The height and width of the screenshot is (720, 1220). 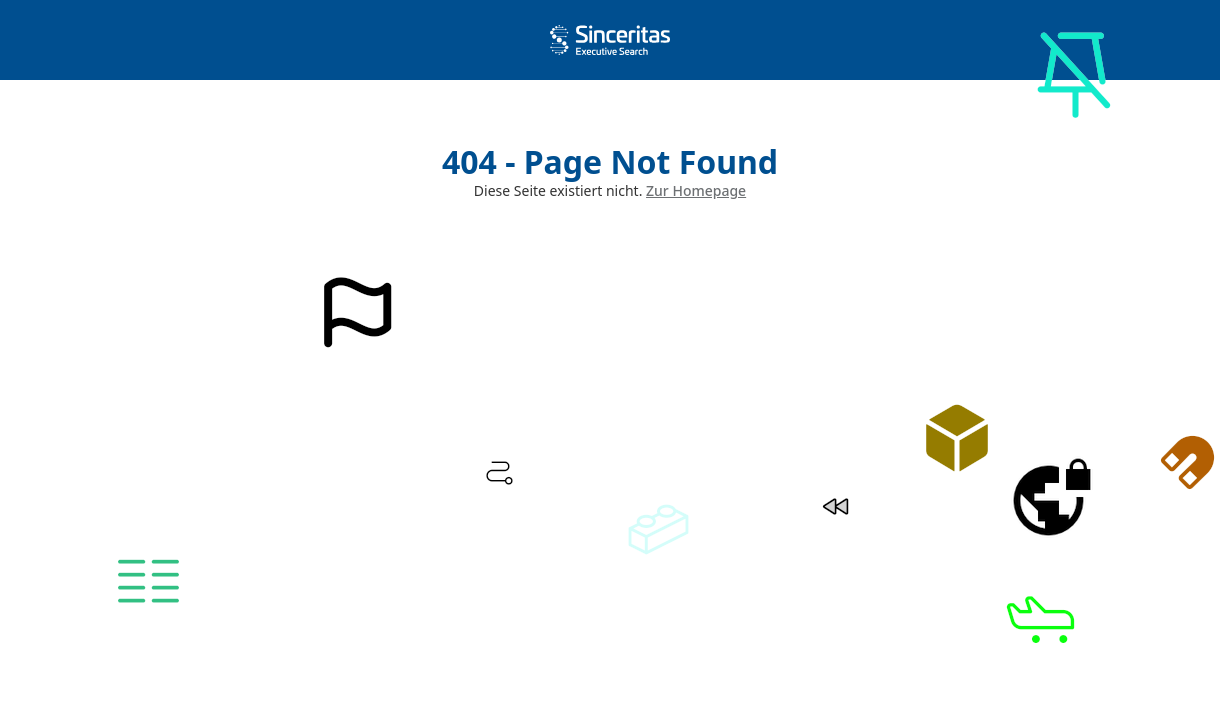 What do you see at coordinates (1052, 497) in the screenshot?
I see `indicates active vpn connection` at bounding box center [1052, 497].